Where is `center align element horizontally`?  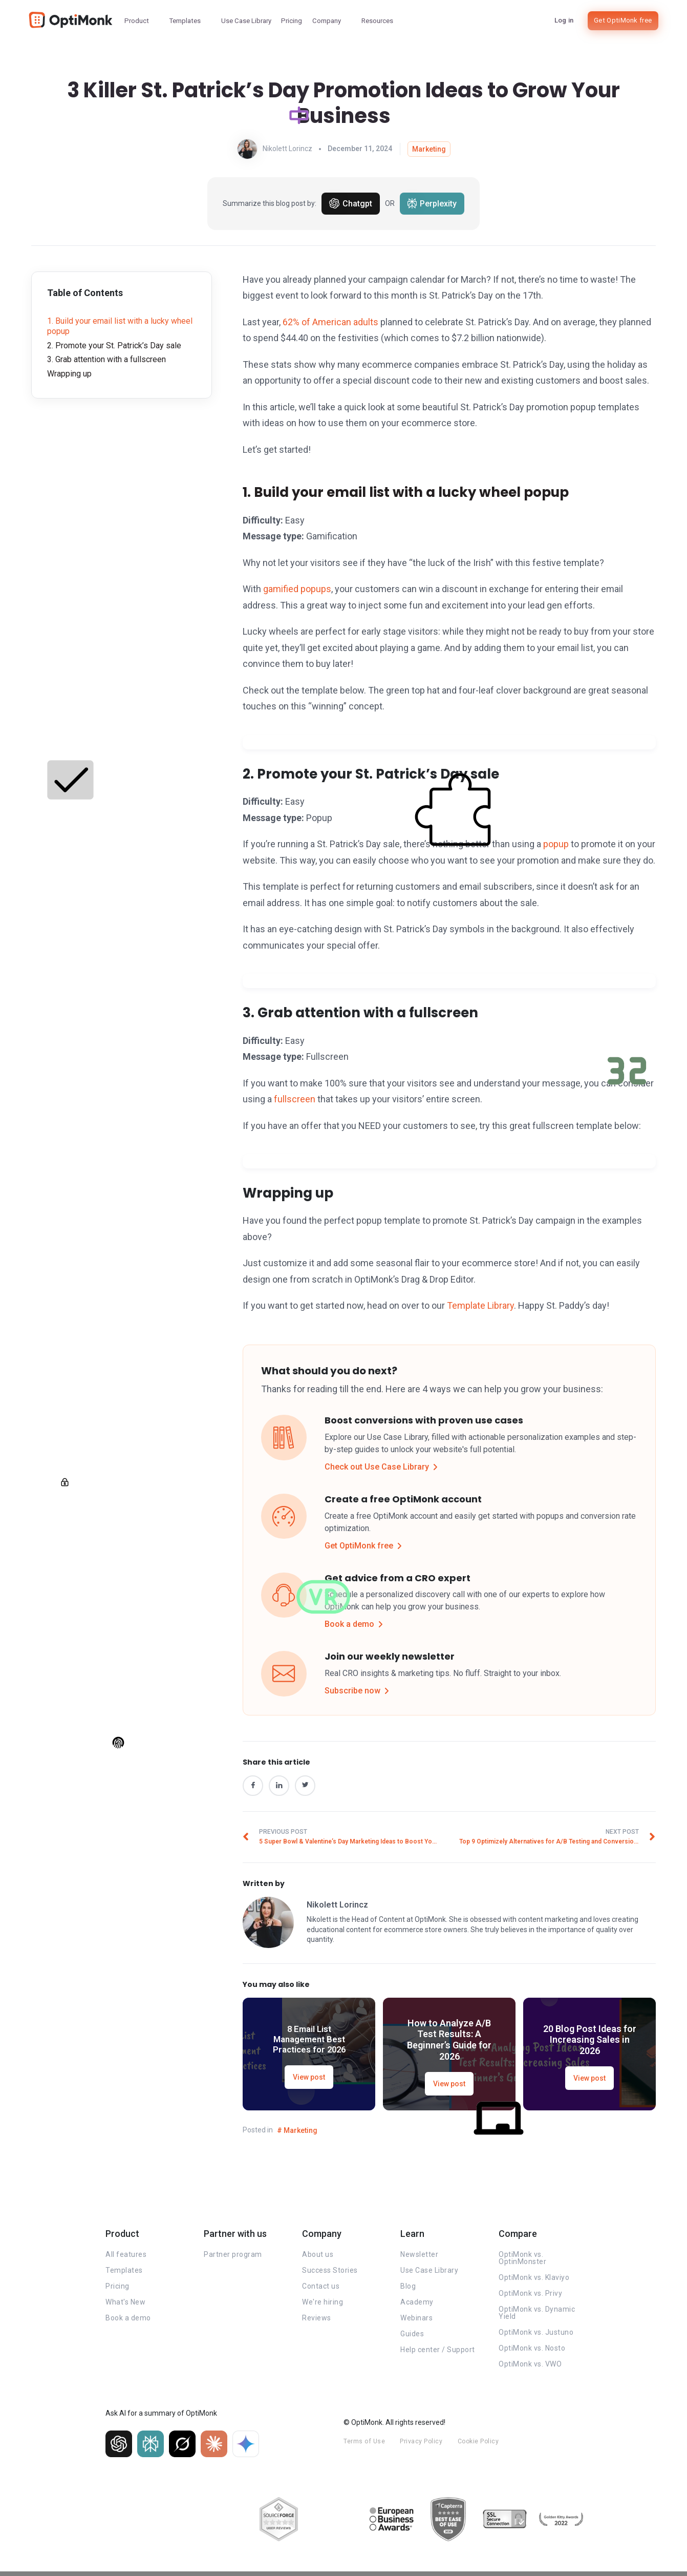 center align element horizontally is located at coordinates (299, 115).